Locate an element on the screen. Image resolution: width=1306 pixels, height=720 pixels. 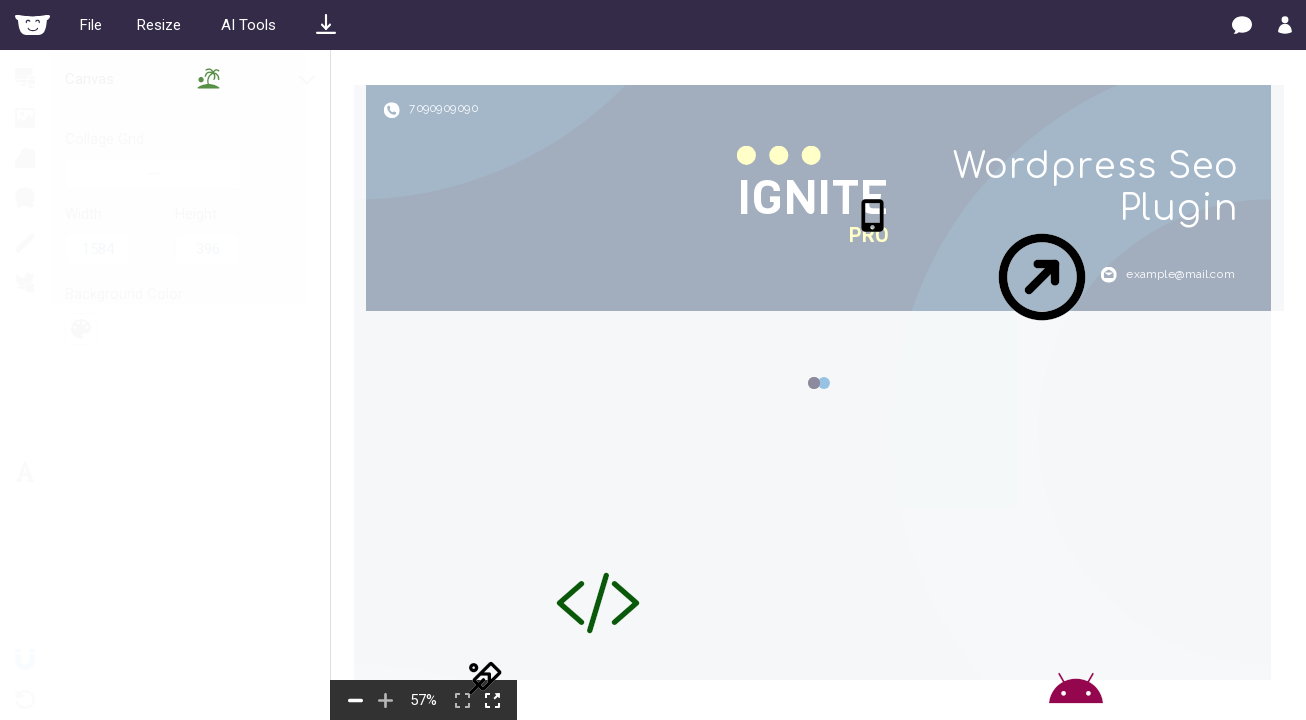
view or edit source code is located at coordinates (598, 603).